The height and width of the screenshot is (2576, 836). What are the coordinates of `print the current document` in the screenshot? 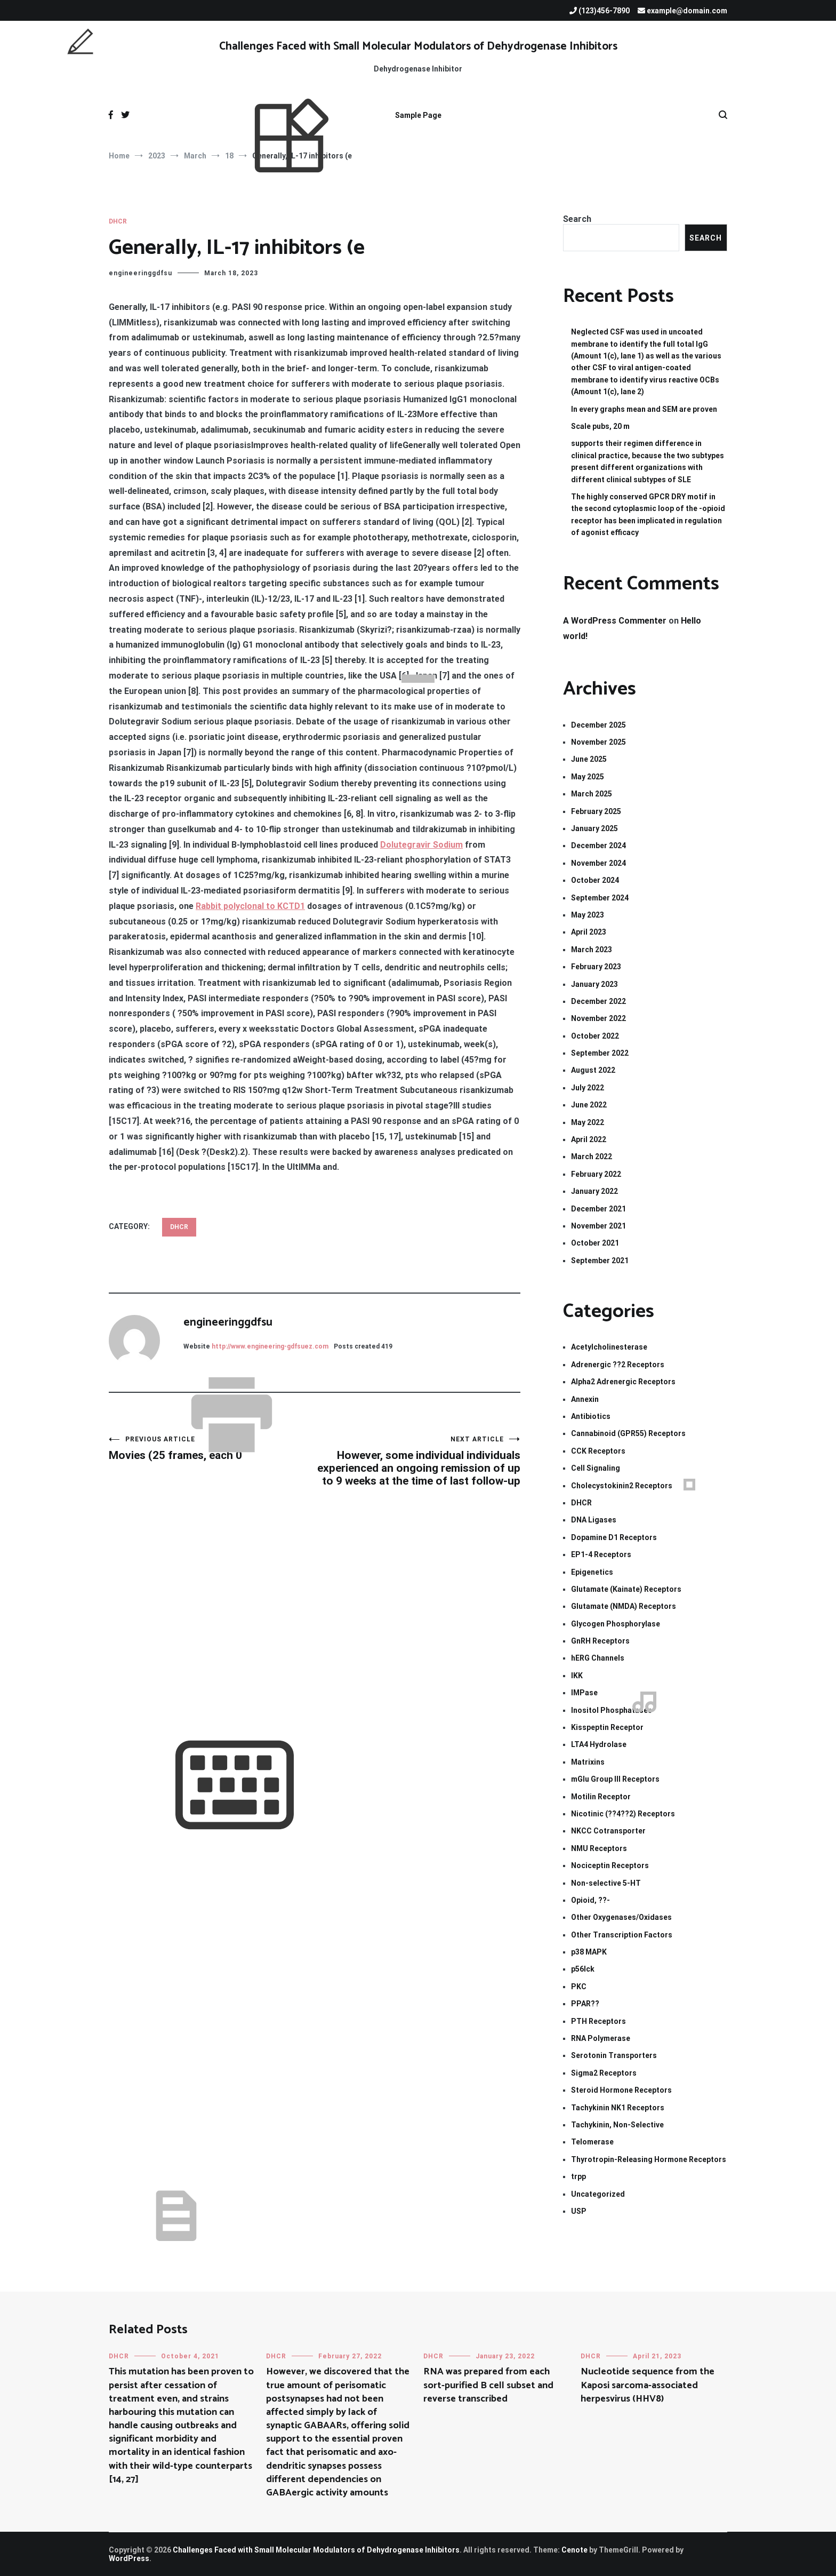 It's located at (231, 1417).